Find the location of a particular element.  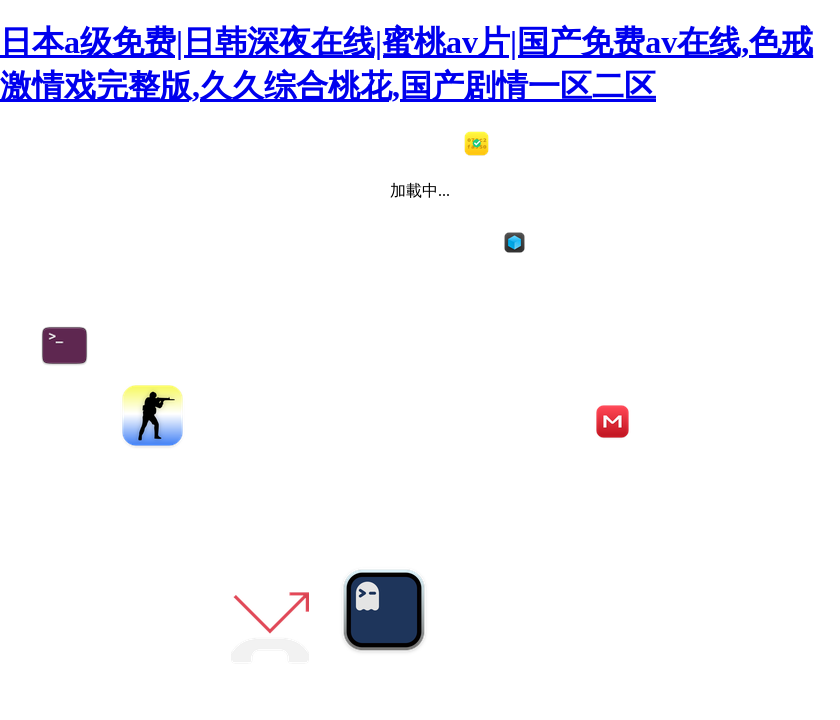

open terminal application is located at coordinates (64, 345).